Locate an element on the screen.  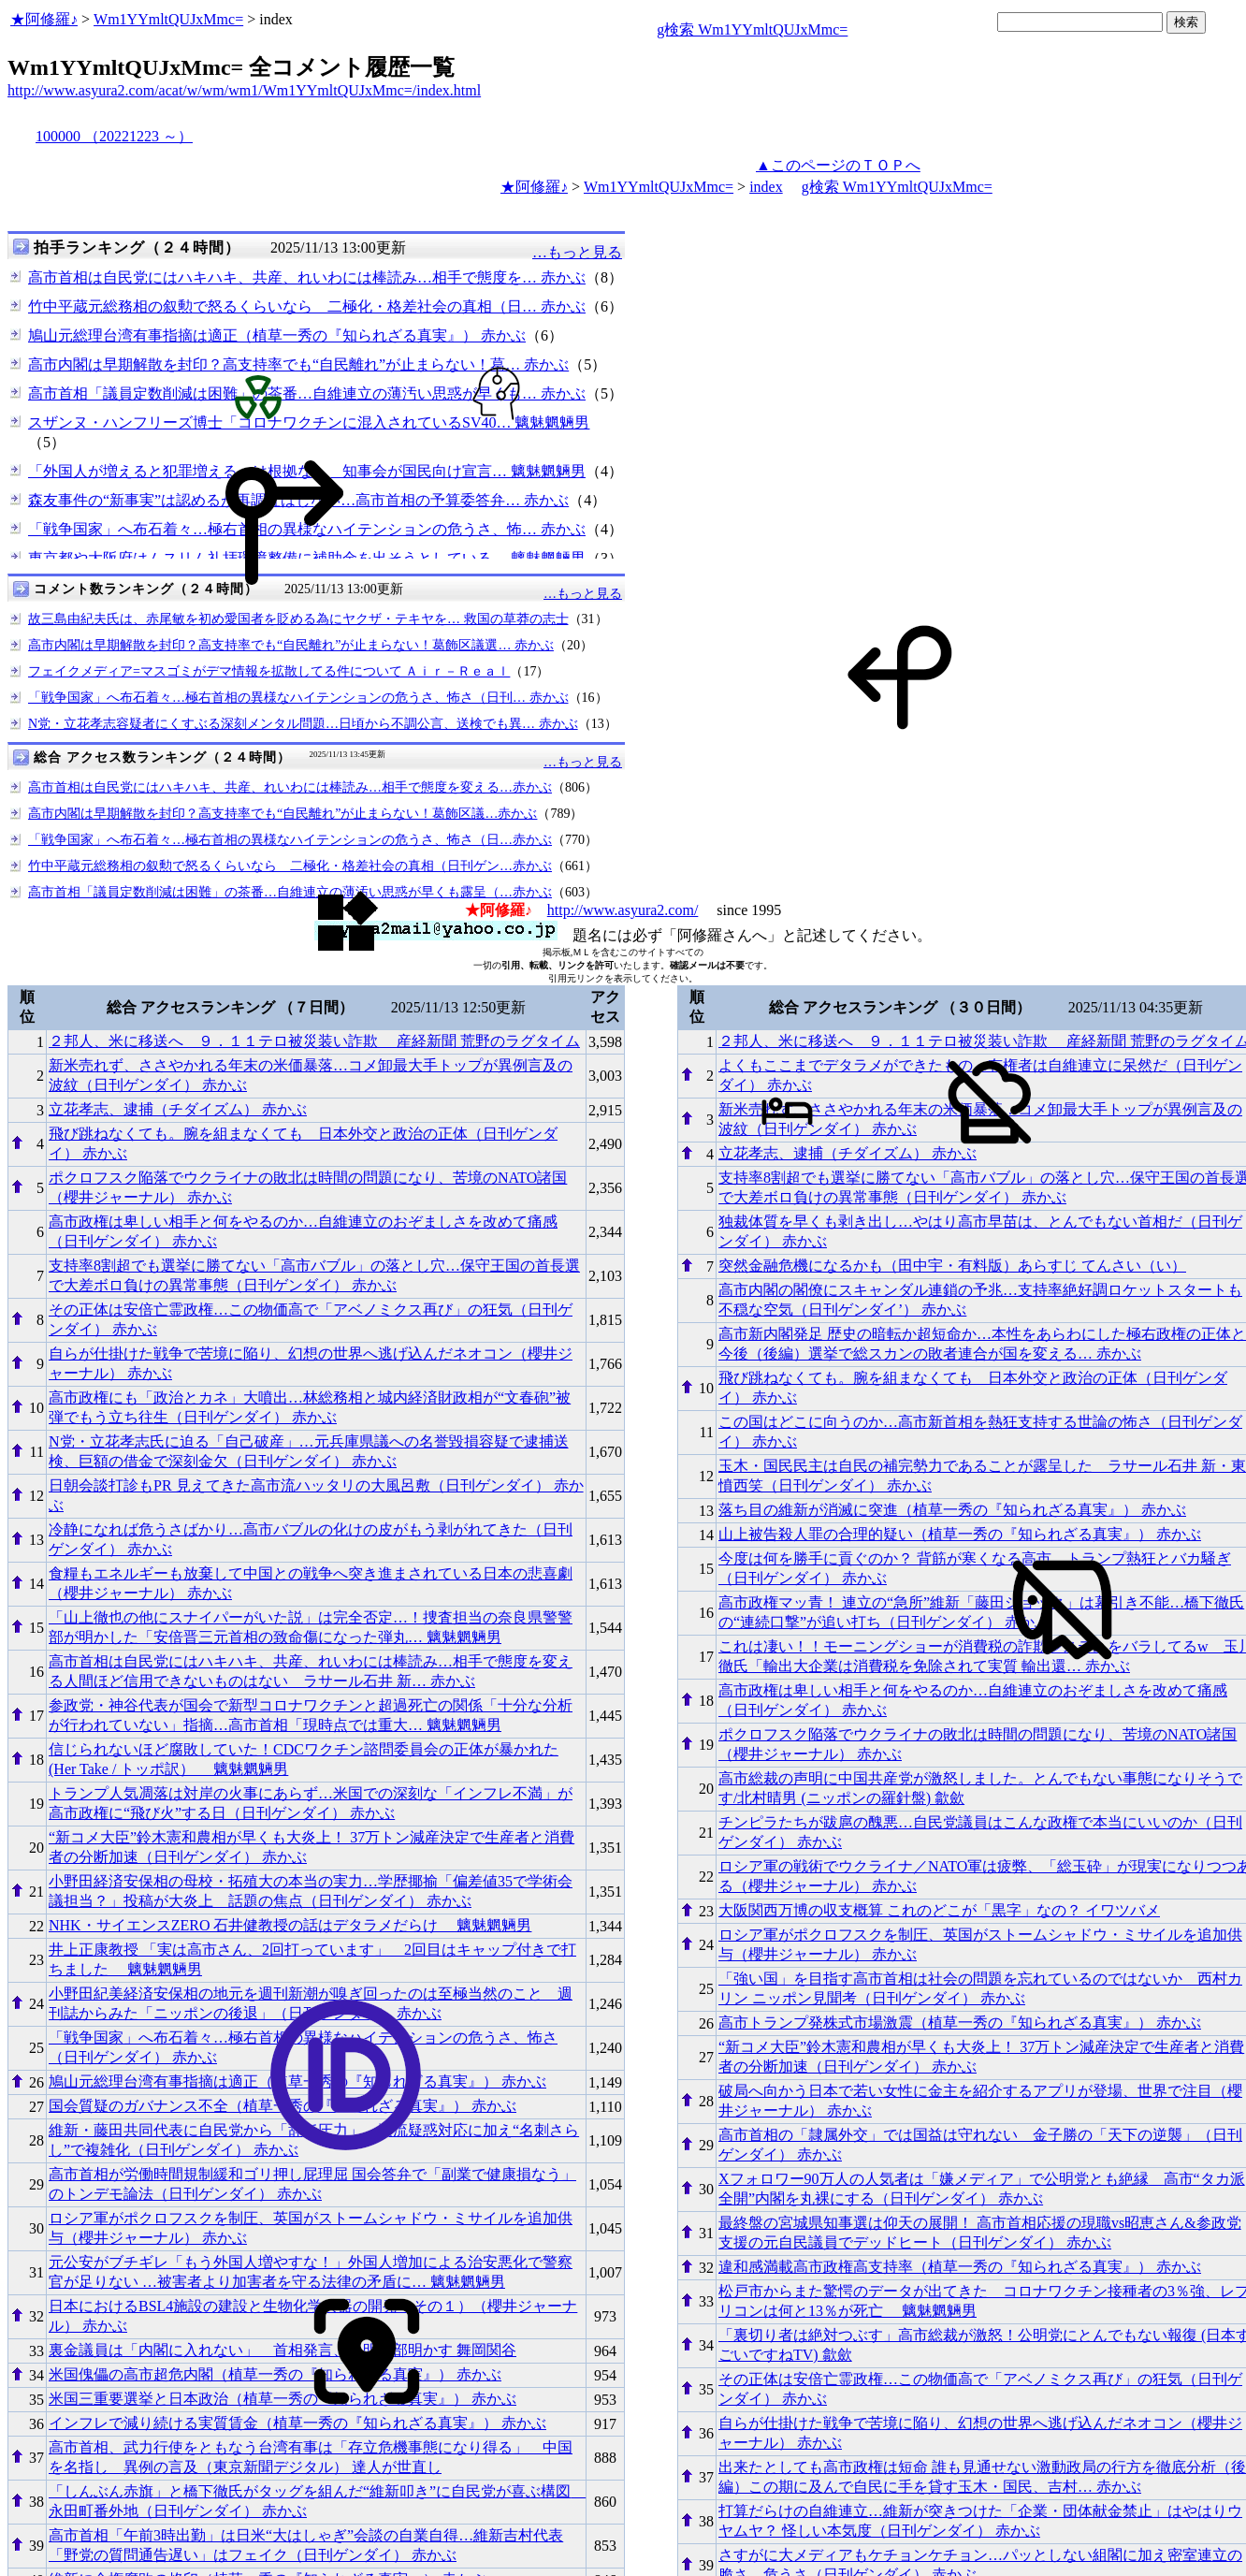
indicates hazardous or radioactive content warning is located at coordinates (258, 399).